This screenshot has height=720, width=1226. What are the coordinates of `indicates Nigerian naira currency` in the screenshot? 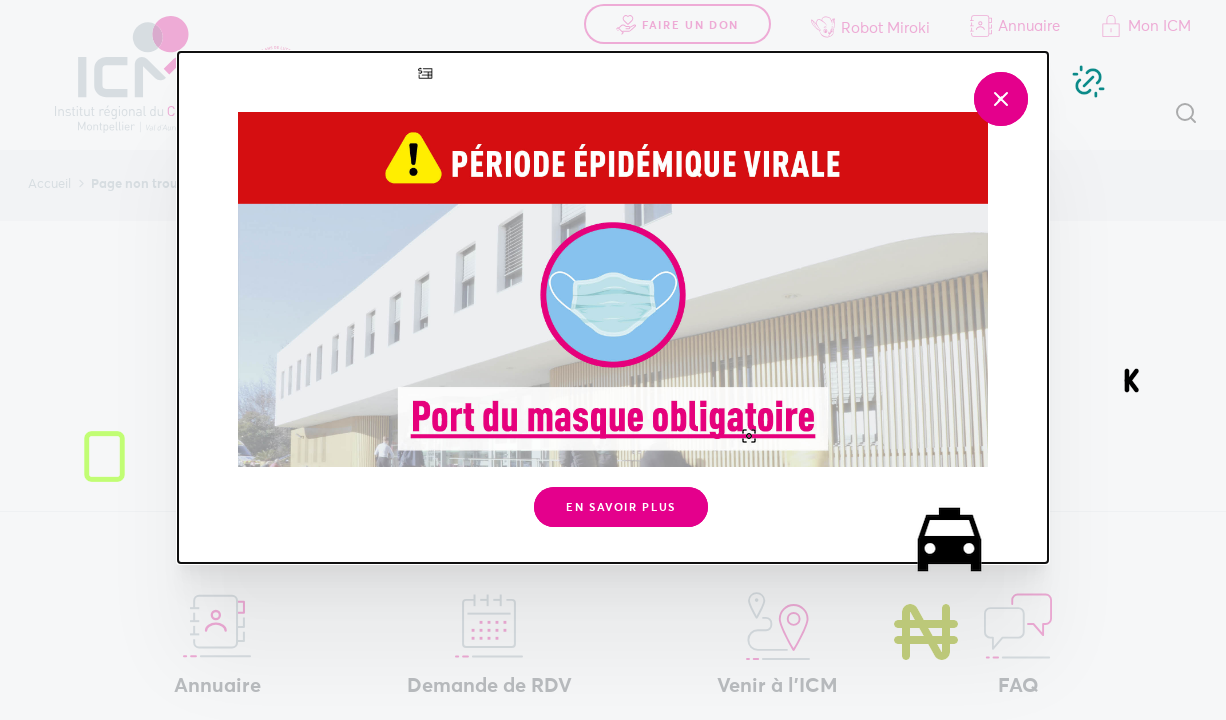 It's located at (926, 632).